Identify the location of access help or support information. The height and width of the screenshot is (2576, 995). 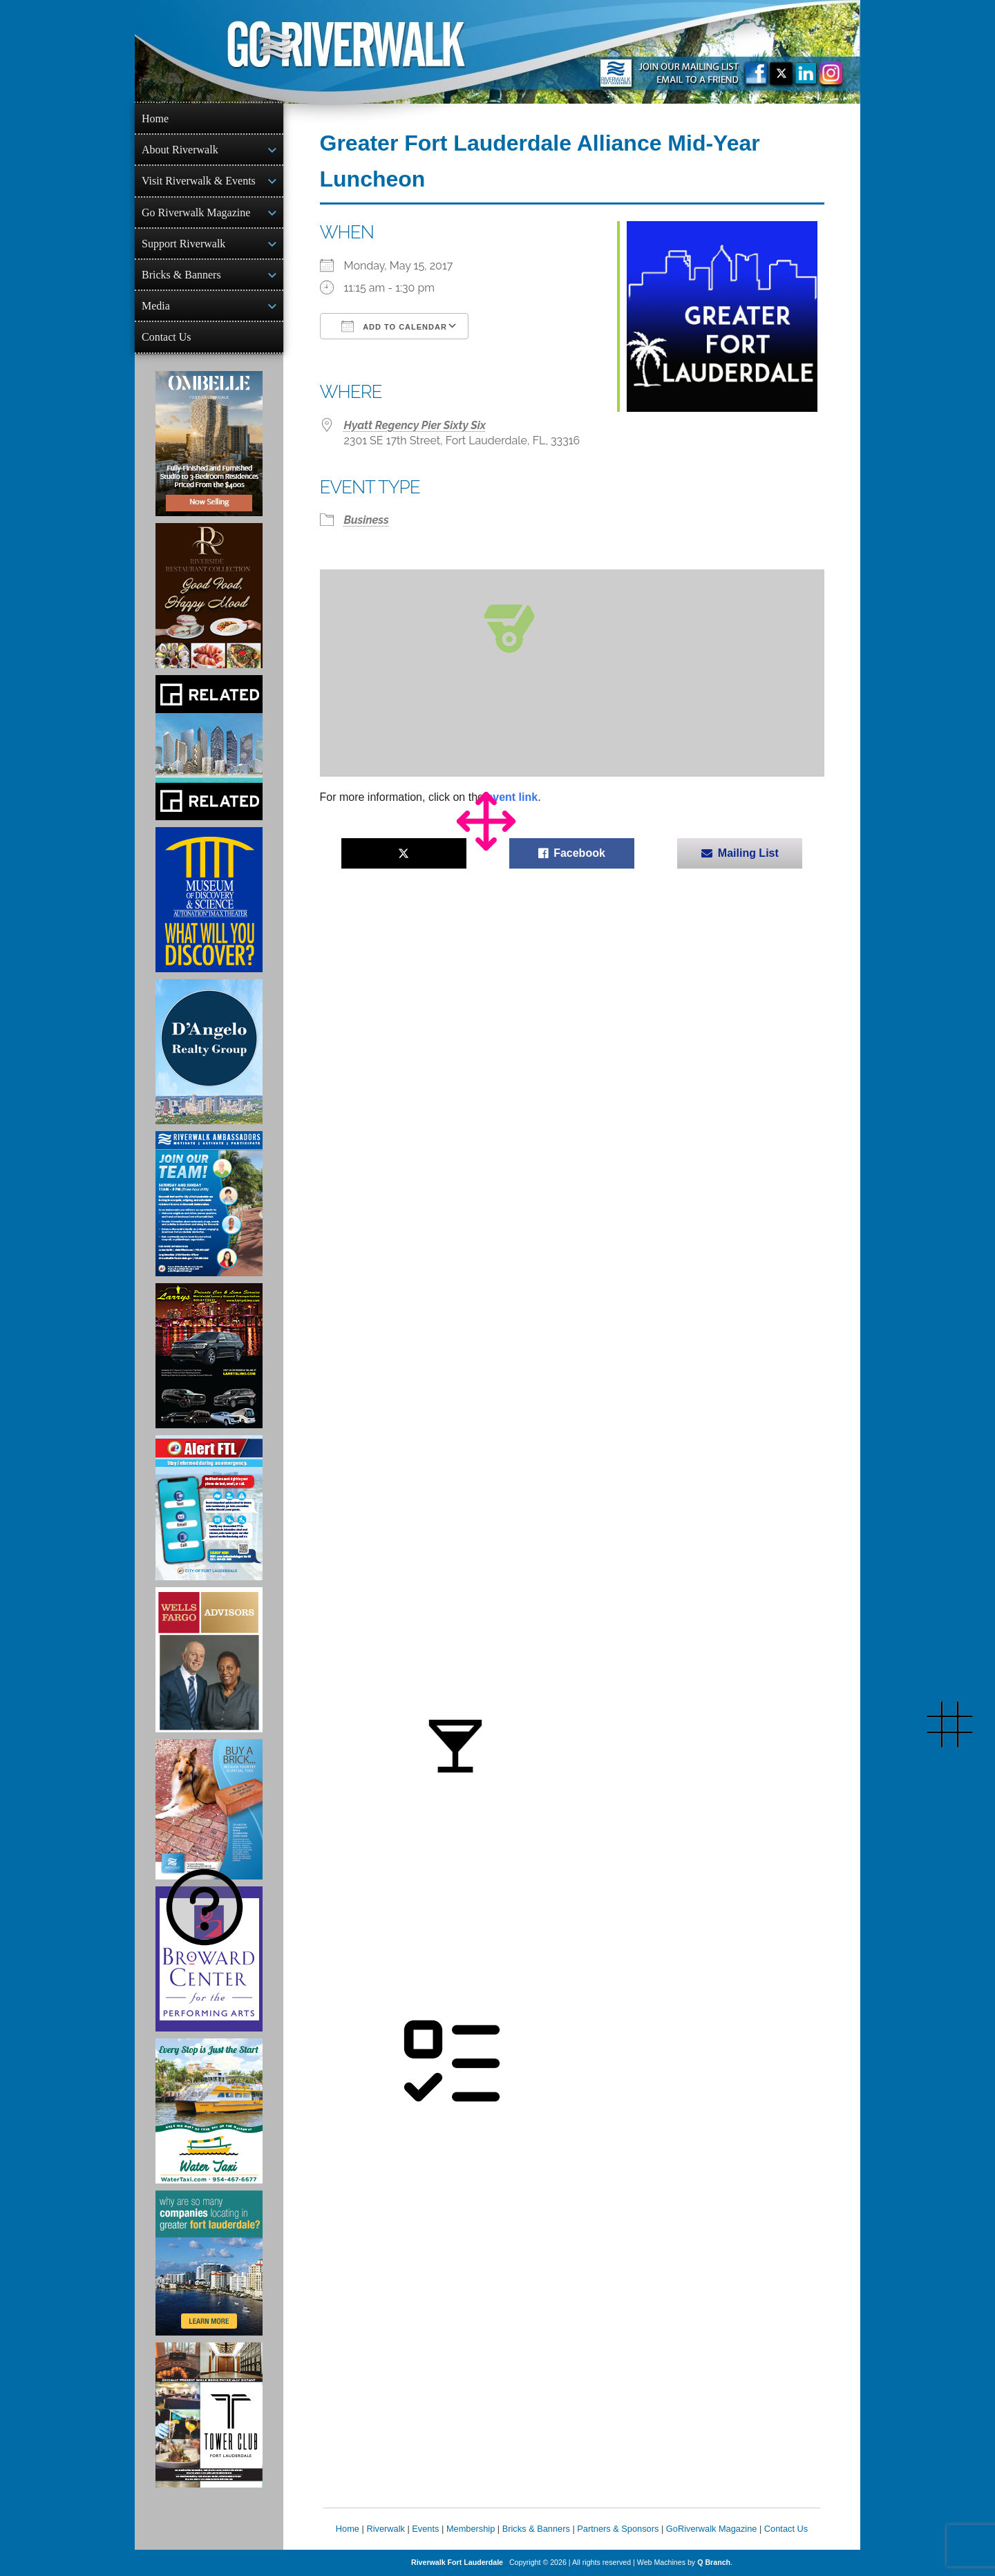
(205, 1907).